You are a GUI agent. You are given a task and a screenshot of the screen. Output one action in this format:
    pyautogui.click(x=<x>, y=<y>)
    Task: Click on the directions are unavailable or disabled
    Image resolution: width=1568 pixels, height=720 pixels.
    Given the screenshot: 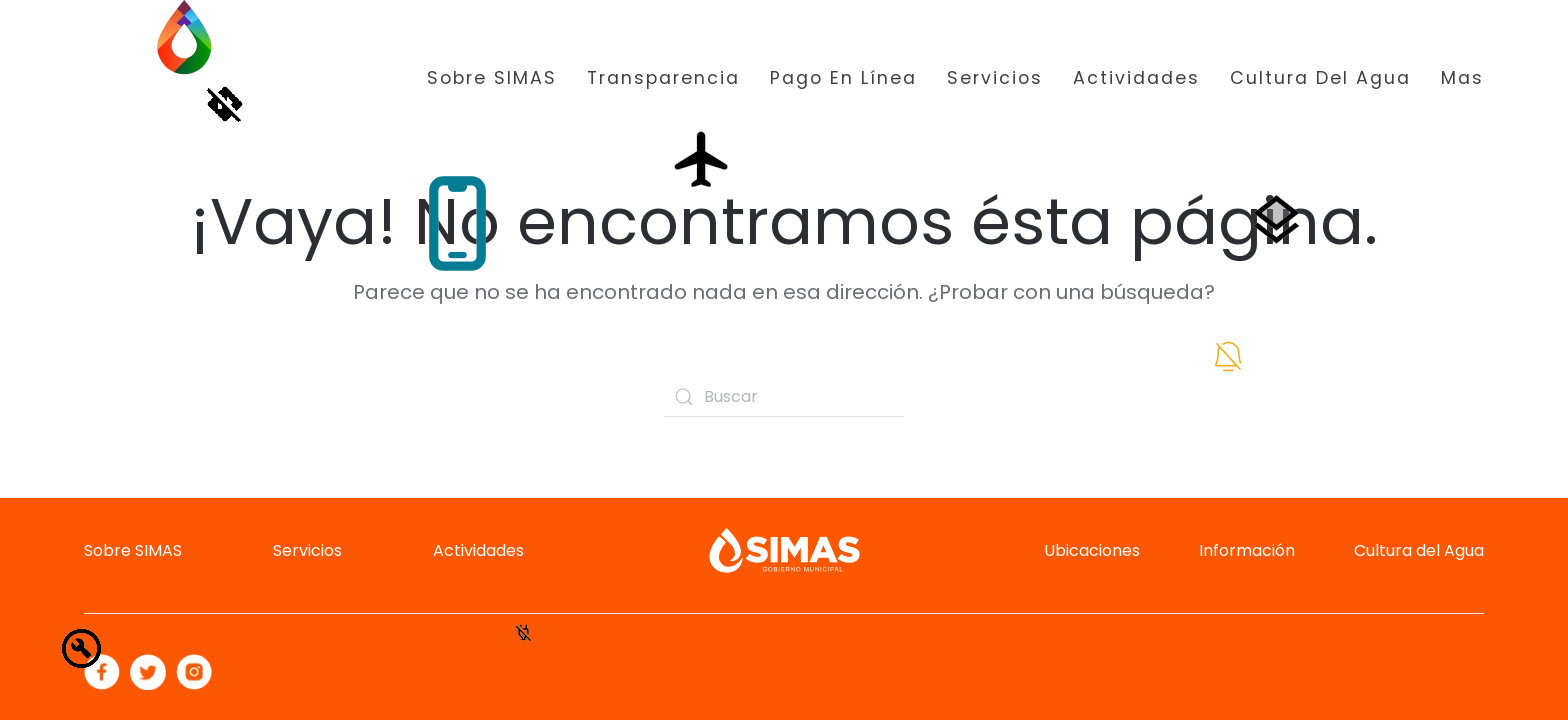 What is the action you would take?
    pyautogui.click(x=225, y=104)
    